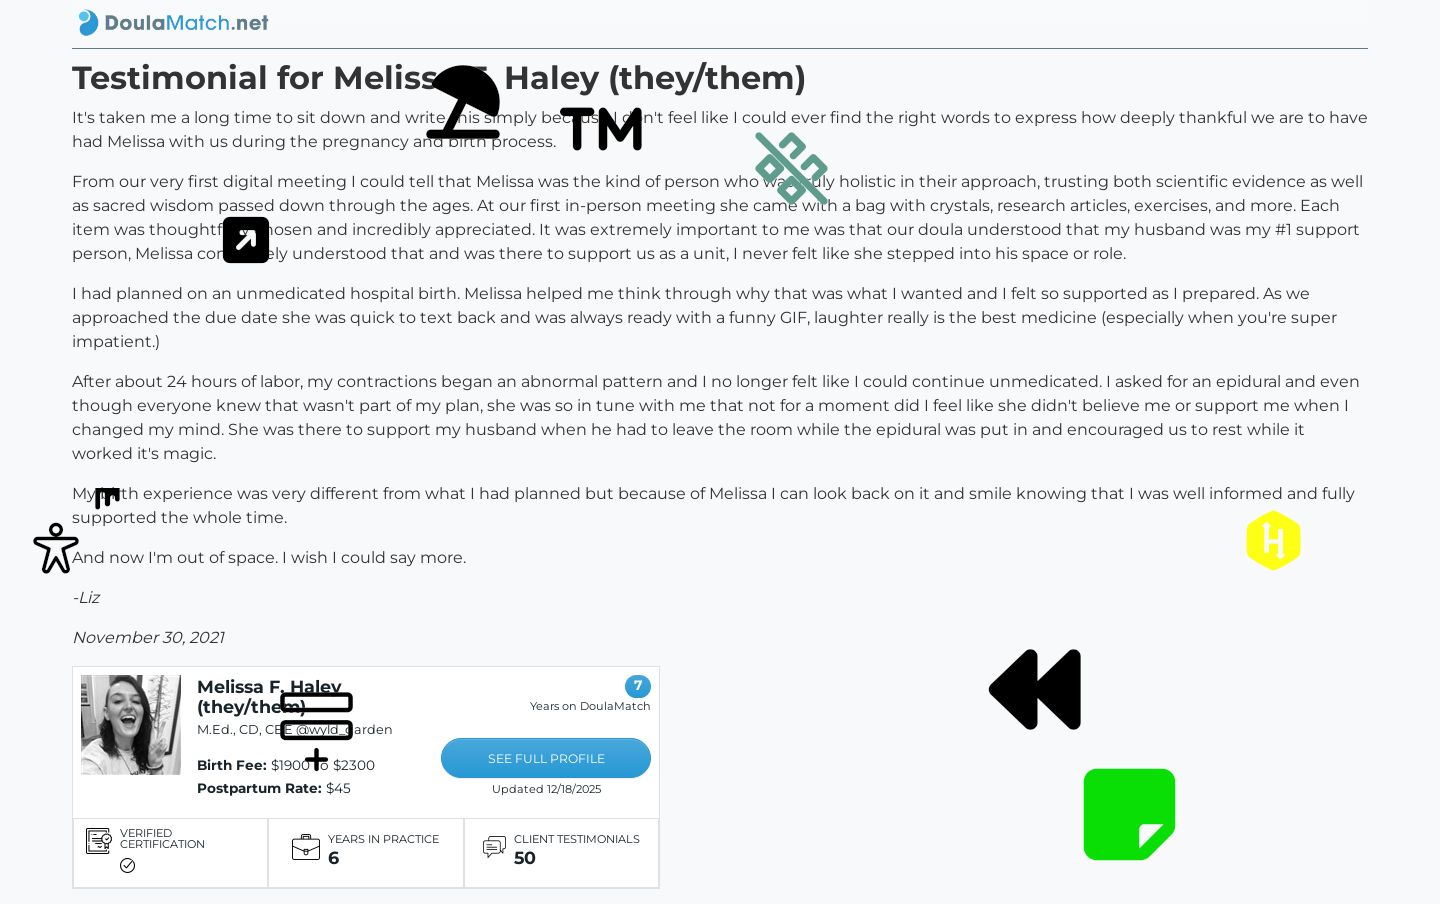  Describe the element at coordinates (316, 725) in the screenshot. I see `add a new row to the bottom of a table` at that location.